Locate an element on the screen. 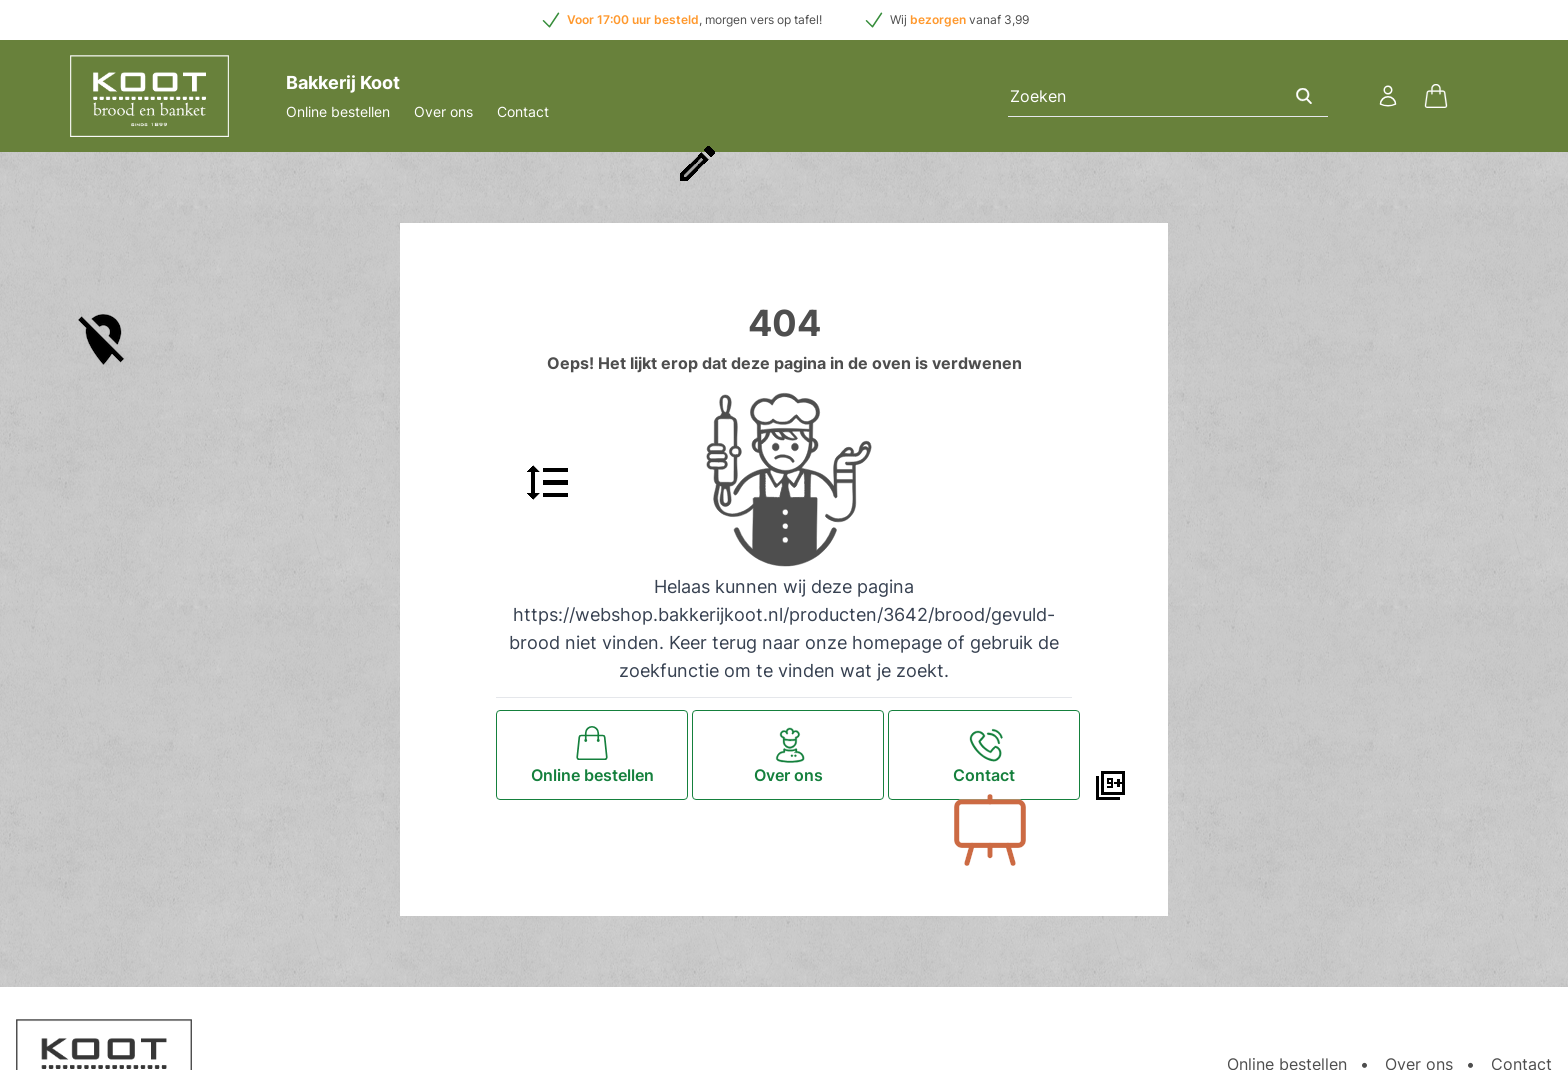  indicates 9 or more items in a stack or collection is located at coordinates (1110, 785).